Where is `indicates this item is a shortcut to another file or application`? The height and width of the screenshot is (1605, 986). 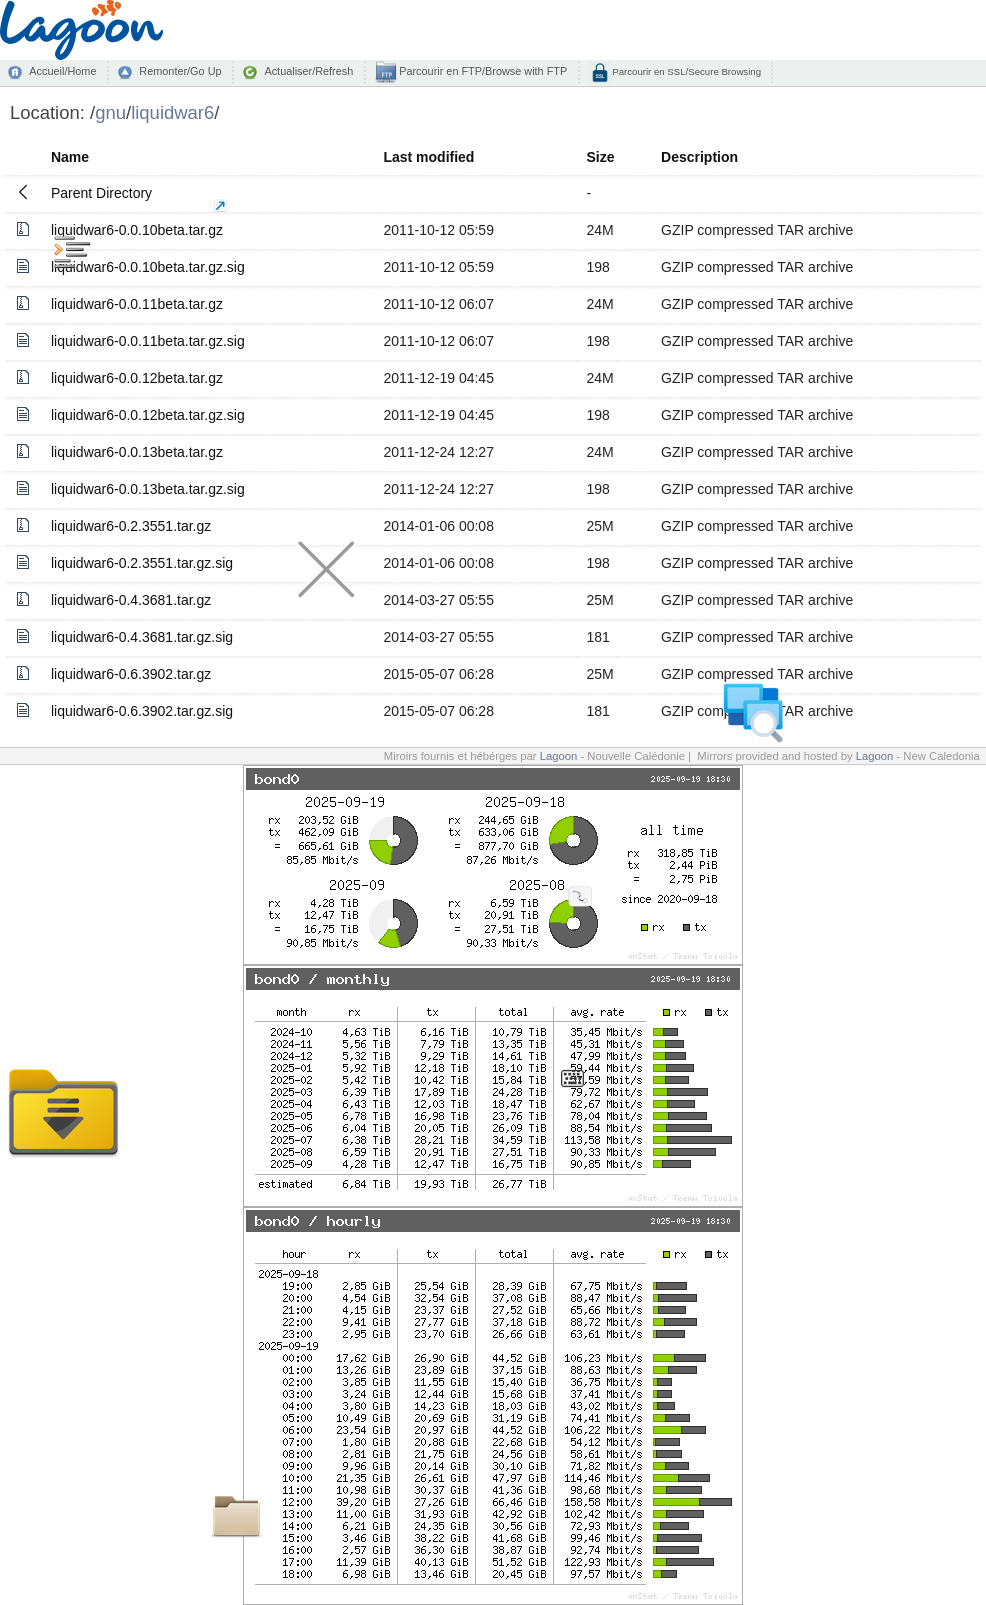 indicates this item is a shortcut to another file or application is located at coordinates (230, 196).